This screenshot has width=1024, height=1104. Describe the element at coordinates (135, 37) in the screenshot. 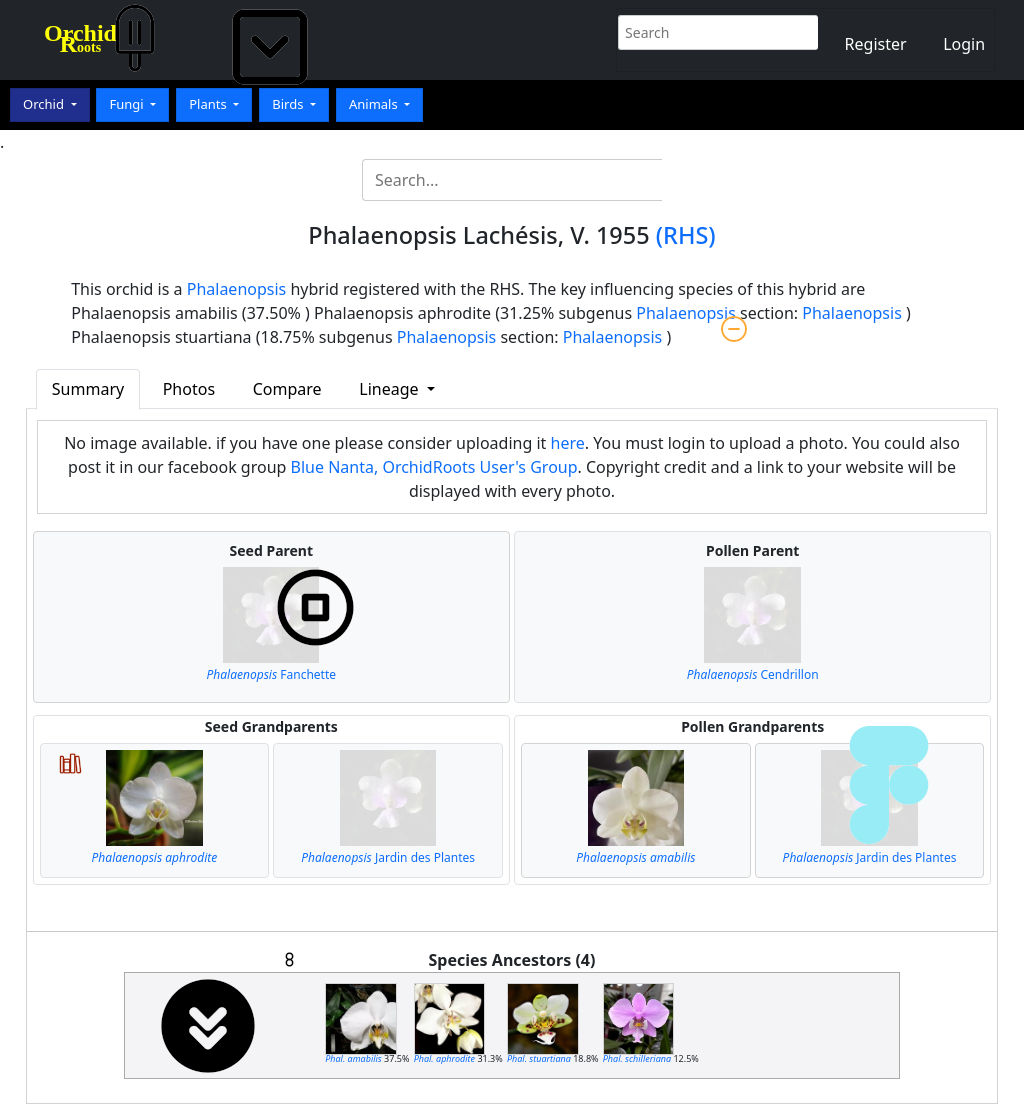

I see `indicates summer or seasonal content` at that location.